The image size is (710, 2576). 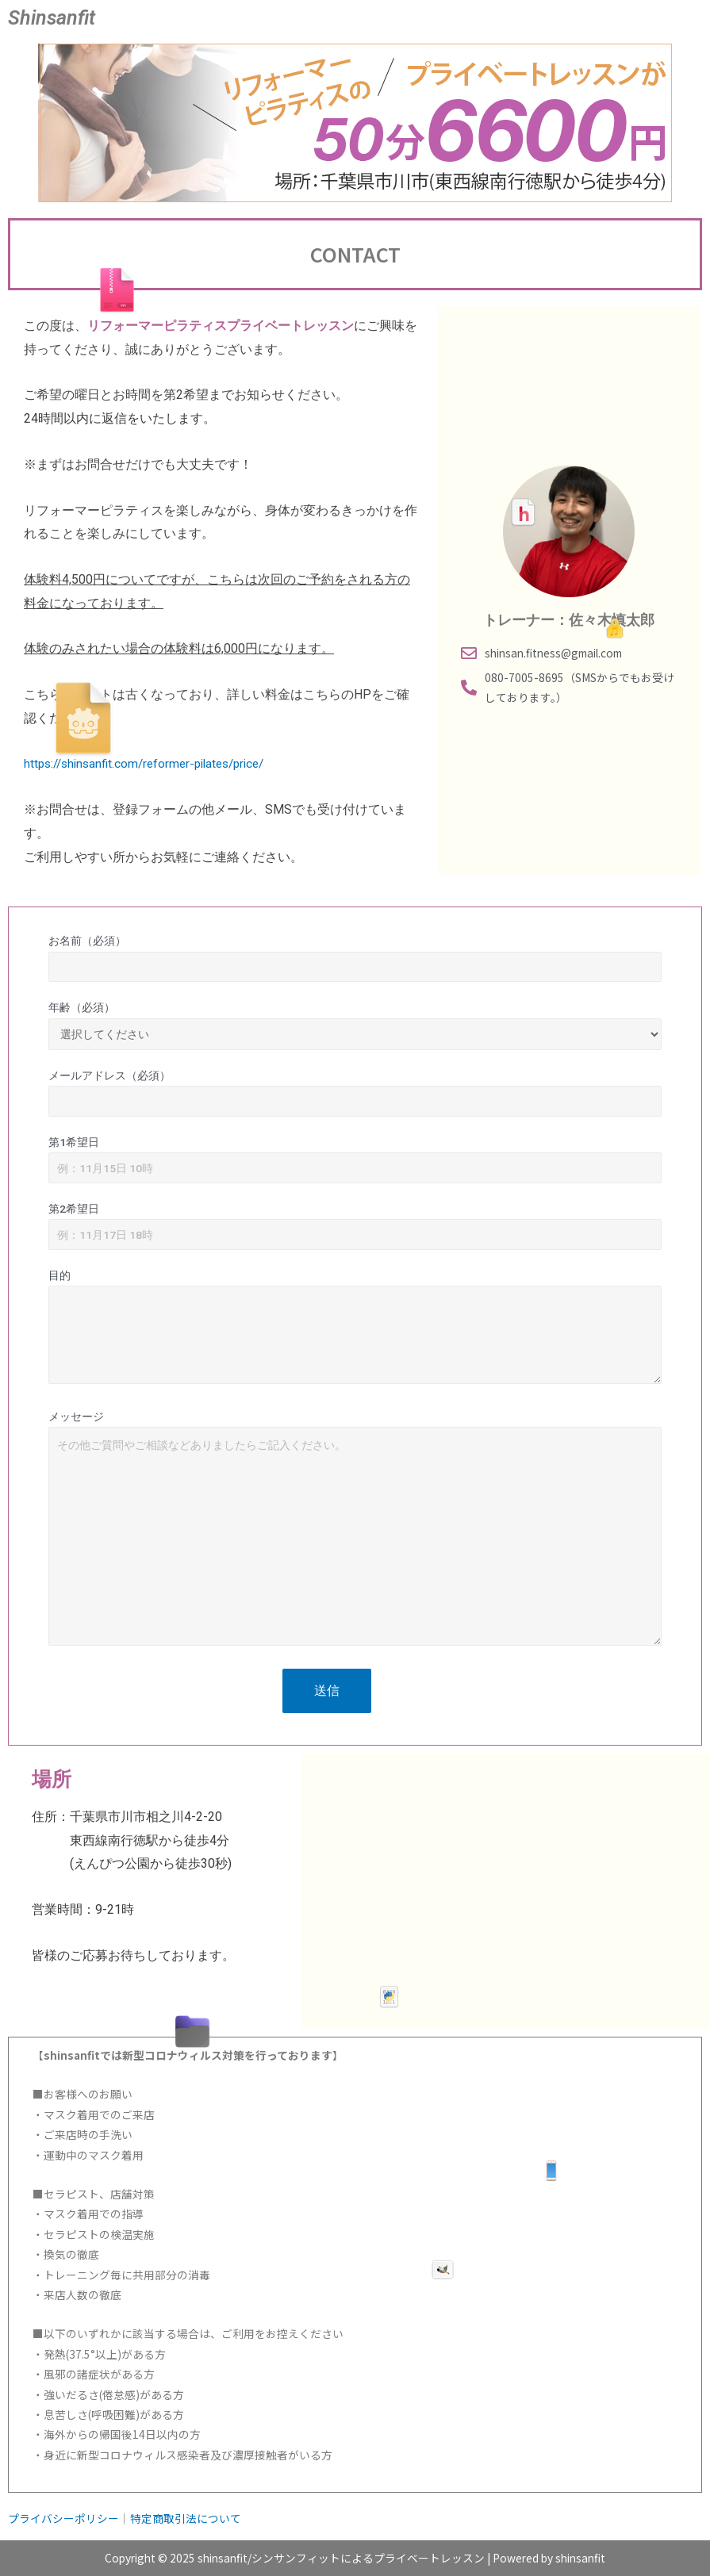 I want to click on c/c++ header file, so click(x=523, y=512).